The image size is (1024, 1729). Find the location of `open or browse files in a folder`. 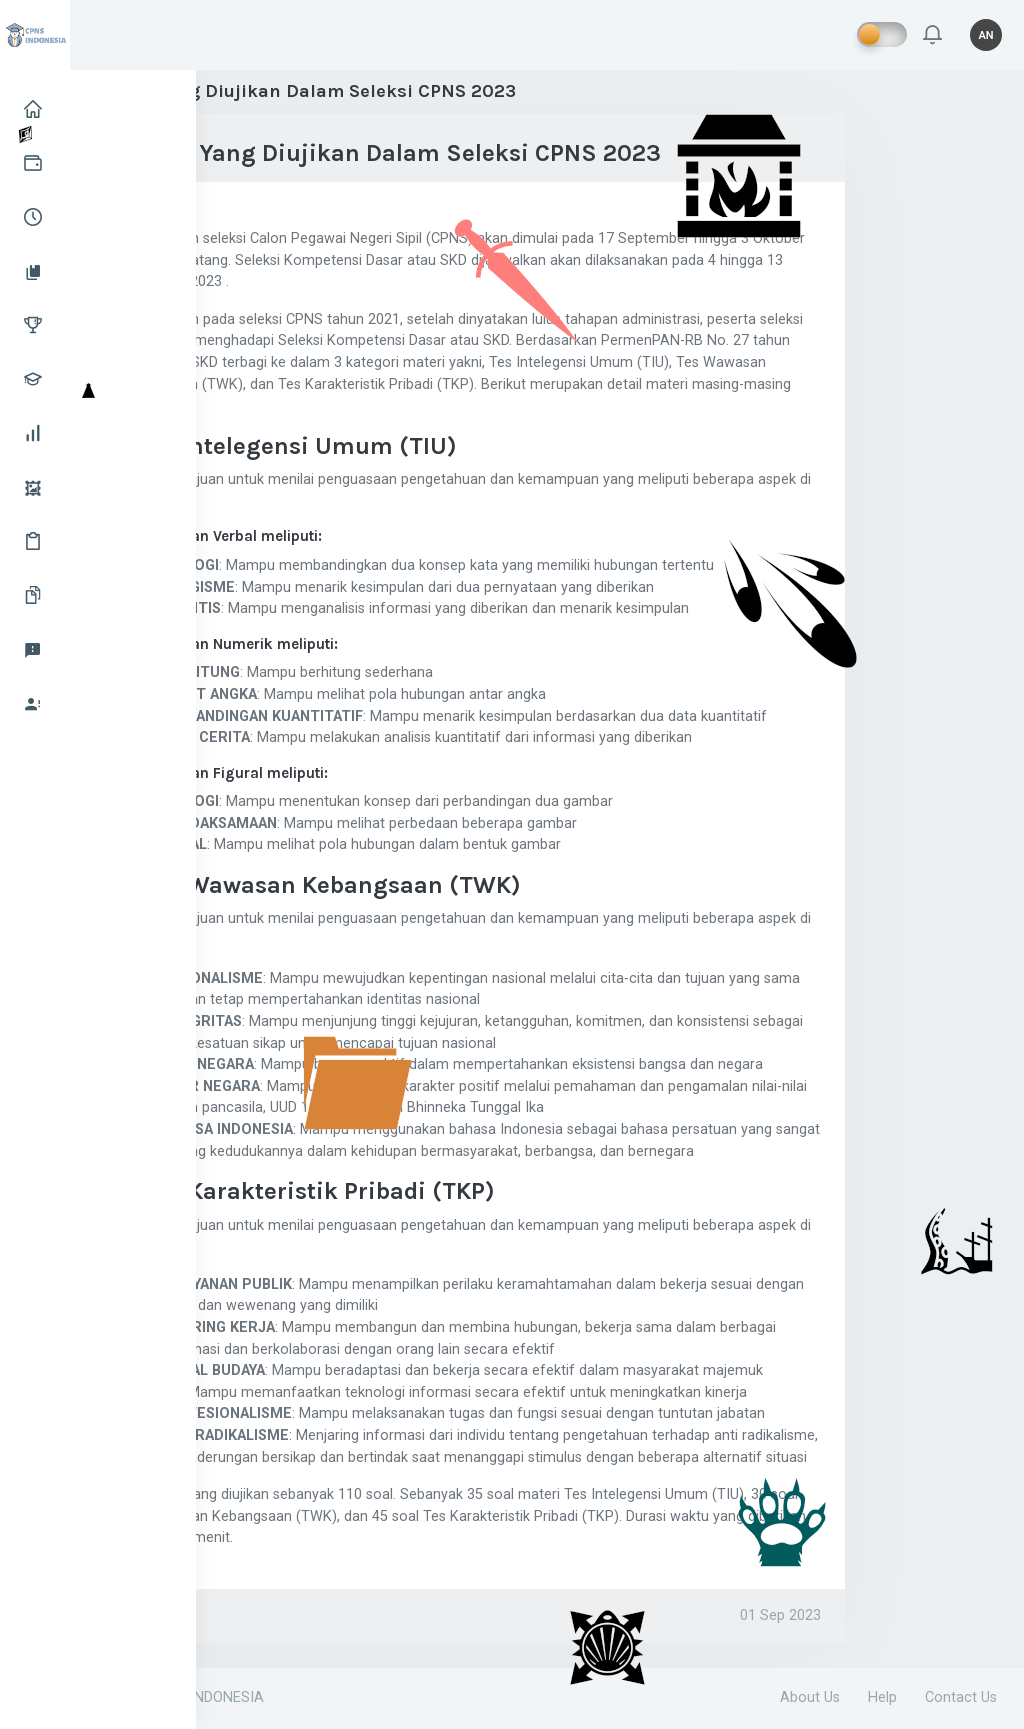

open or browse files in a folder is located at coordinates (356, 1081).